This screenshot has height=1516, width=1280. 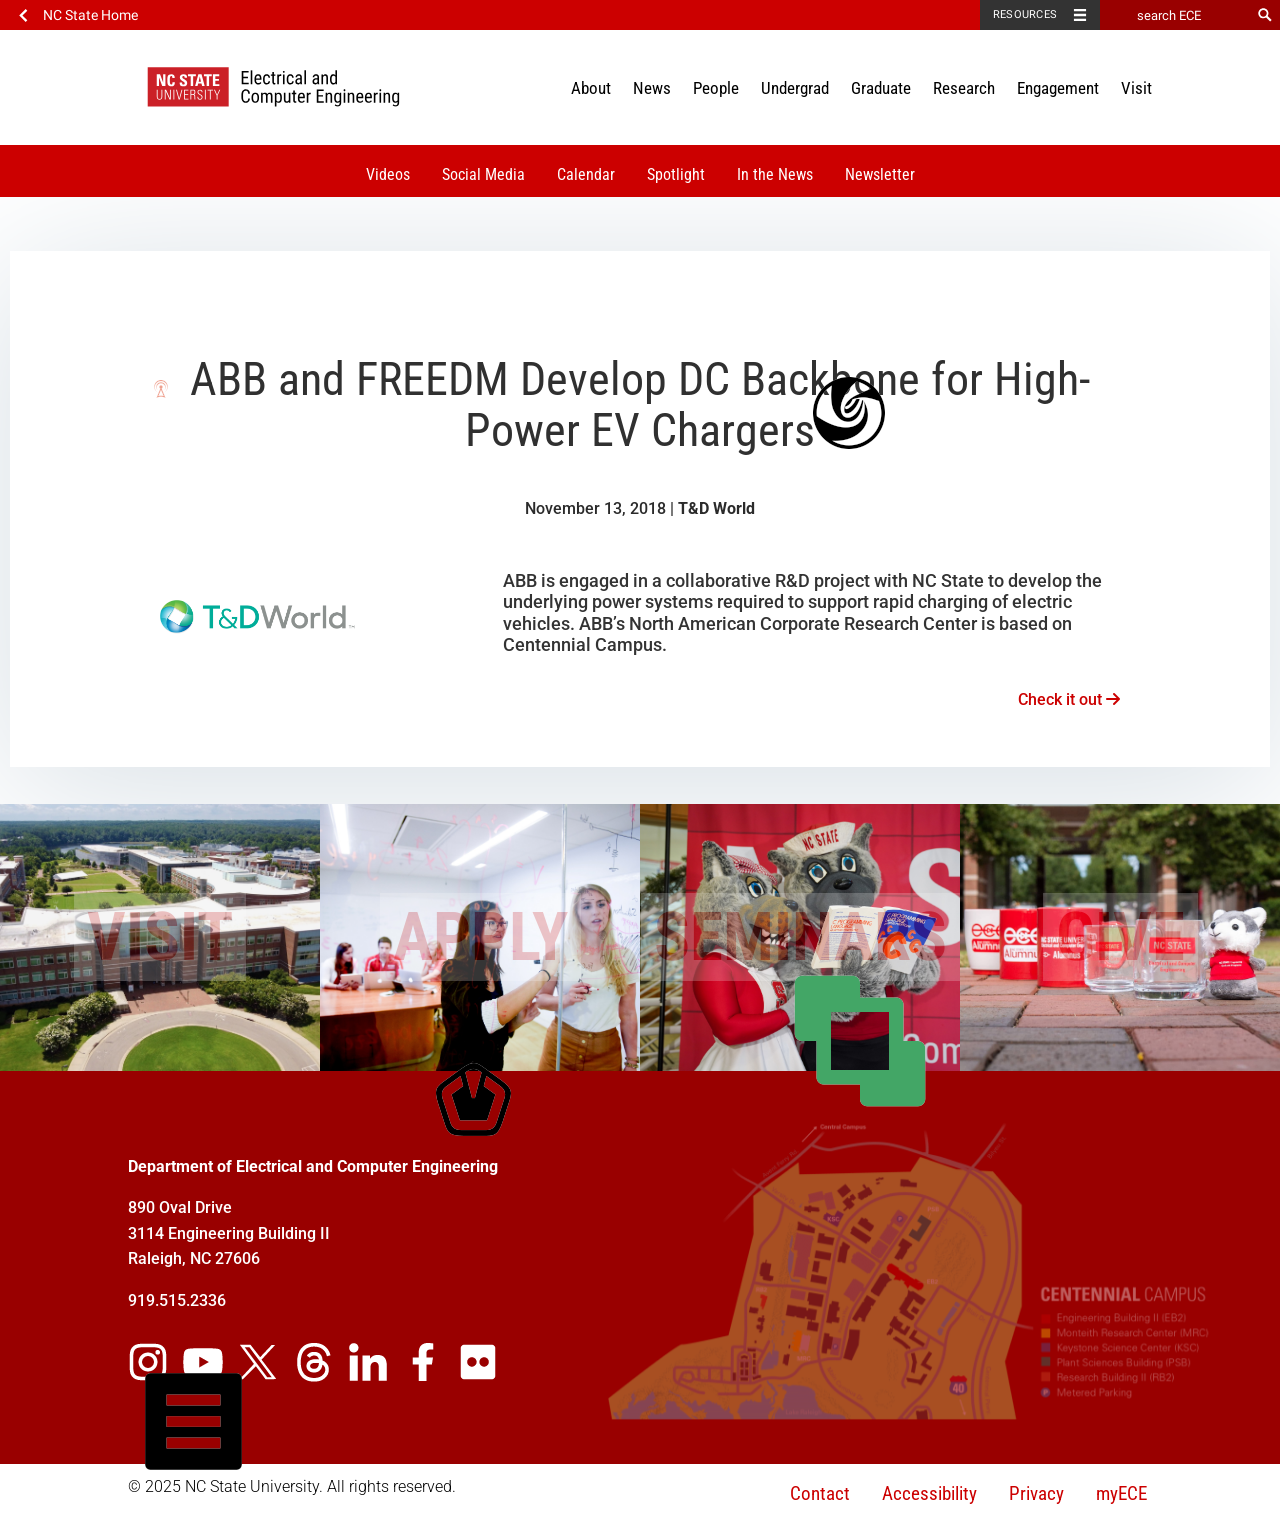 What do you see at coordinates (193, 1421) in the screenshot?
I see `switch to horizontal layout view` at bounding box center [193, 1421].